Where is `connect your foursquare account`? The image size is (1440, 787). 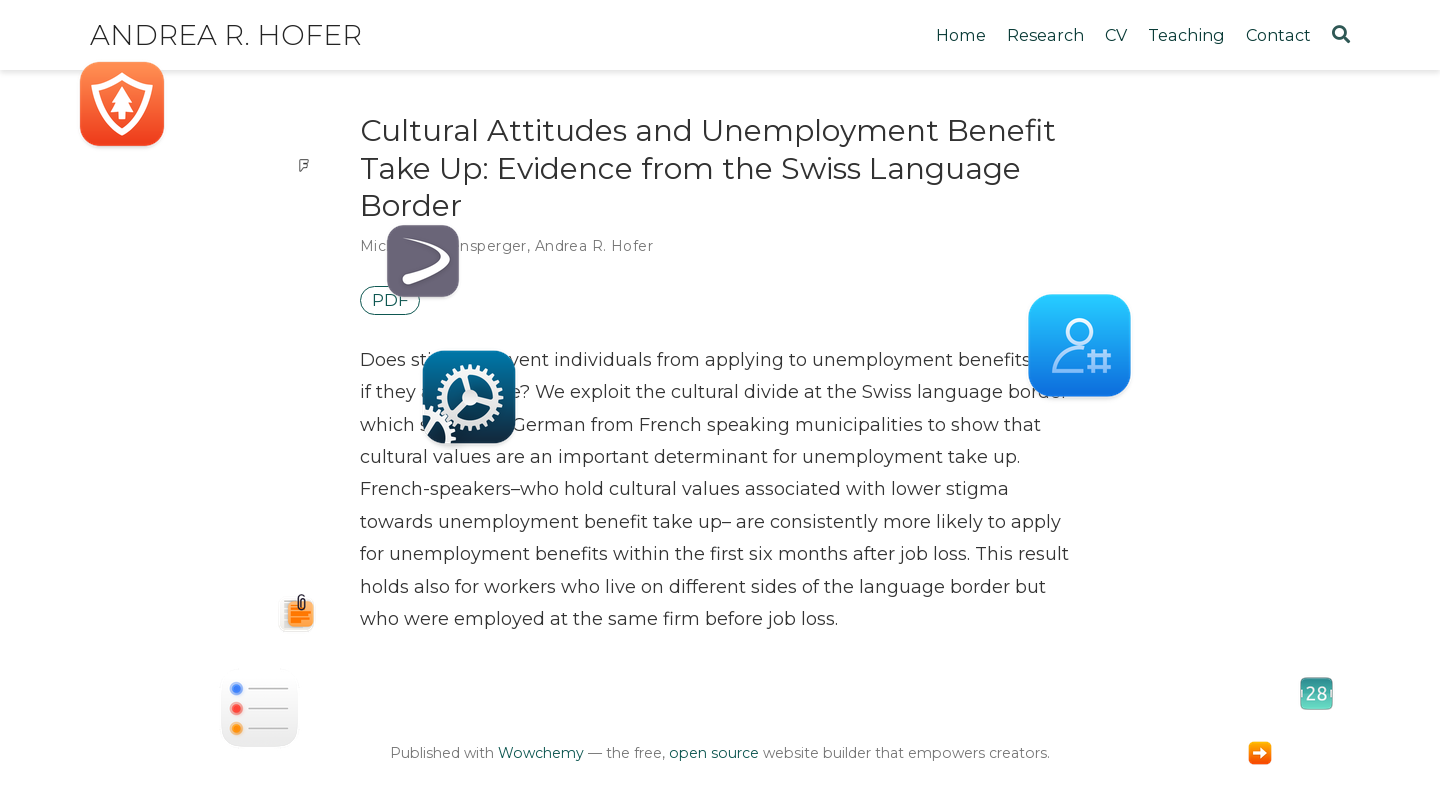 connect your foursquare account is located at coordinates (303, 165).